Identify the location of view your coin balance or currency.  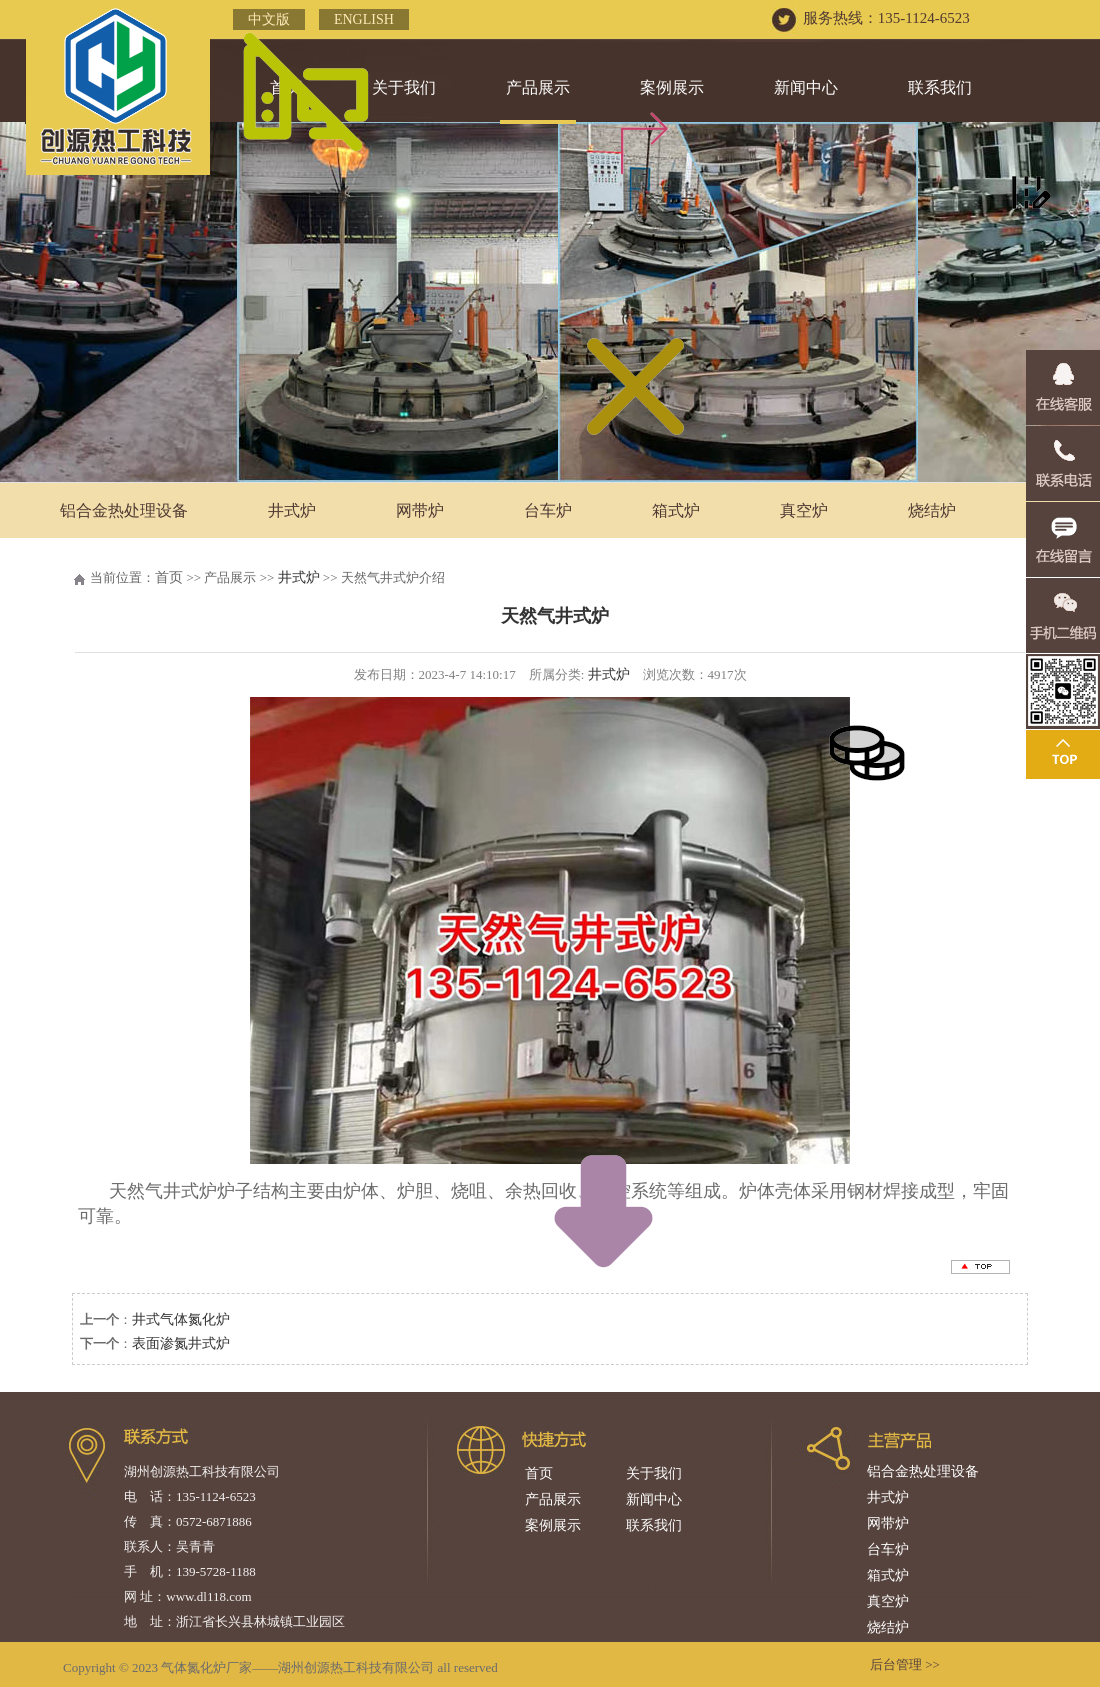
(867, 753).